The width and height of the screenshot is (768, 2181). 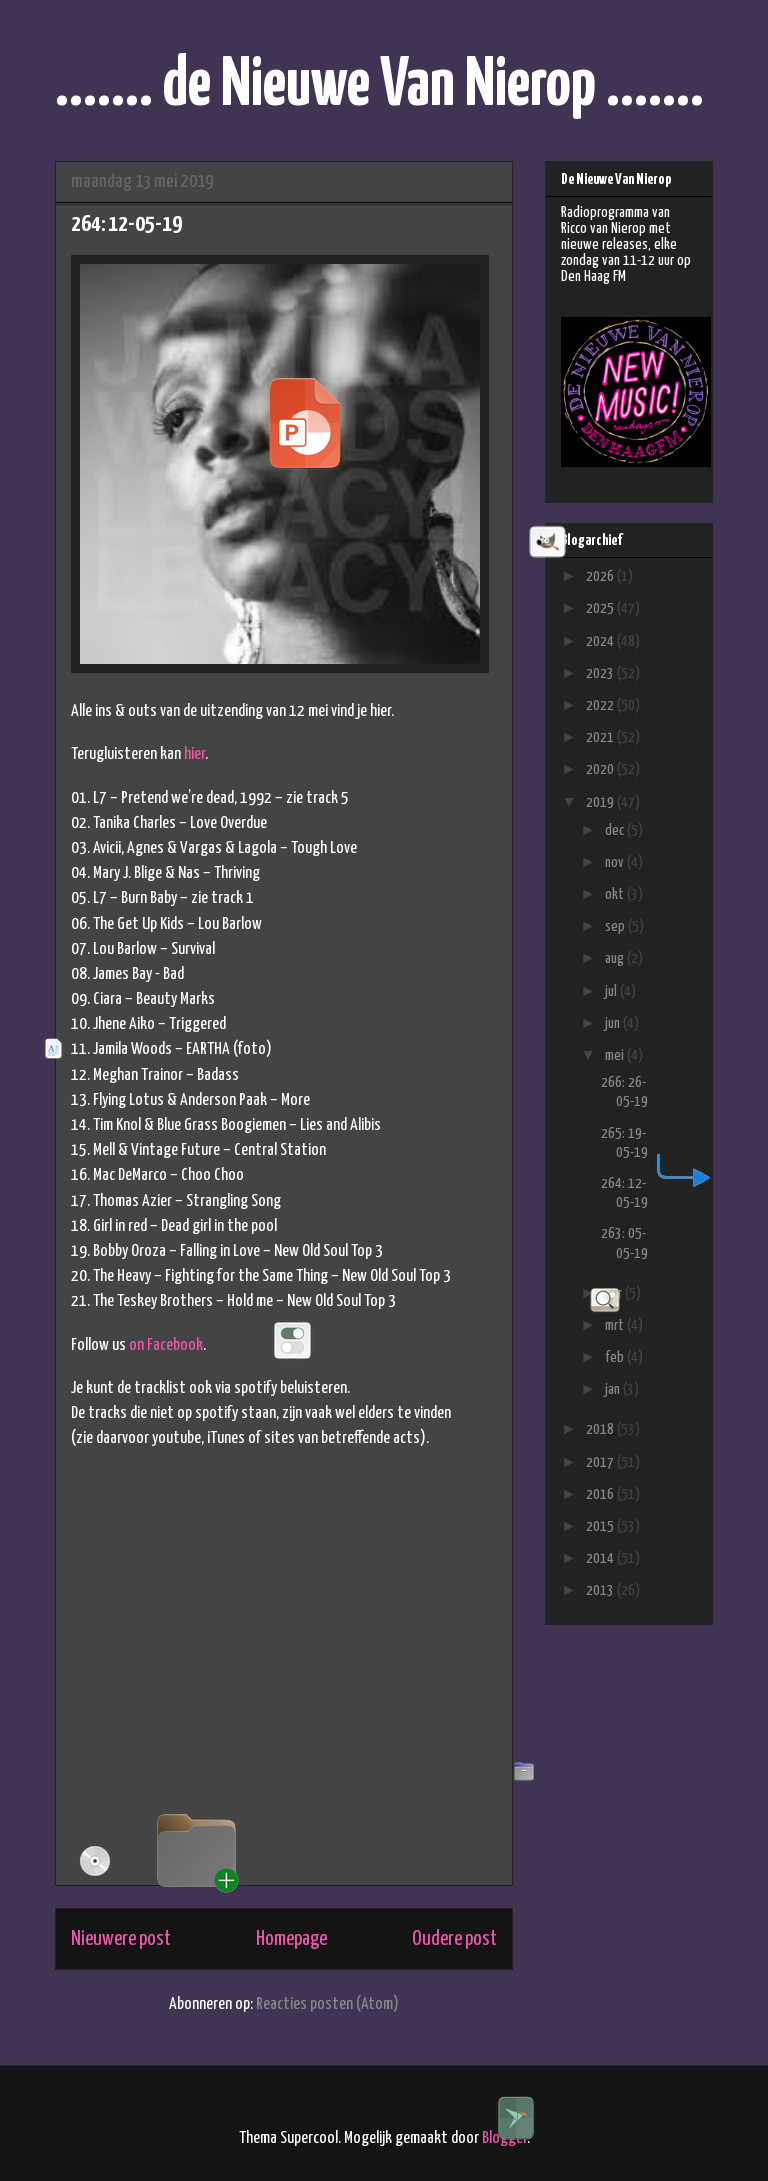 What do you see at coordinates (547, 540) in the screenshot?
I see `compressed GIMP project file` at bounding box center [547, 540].